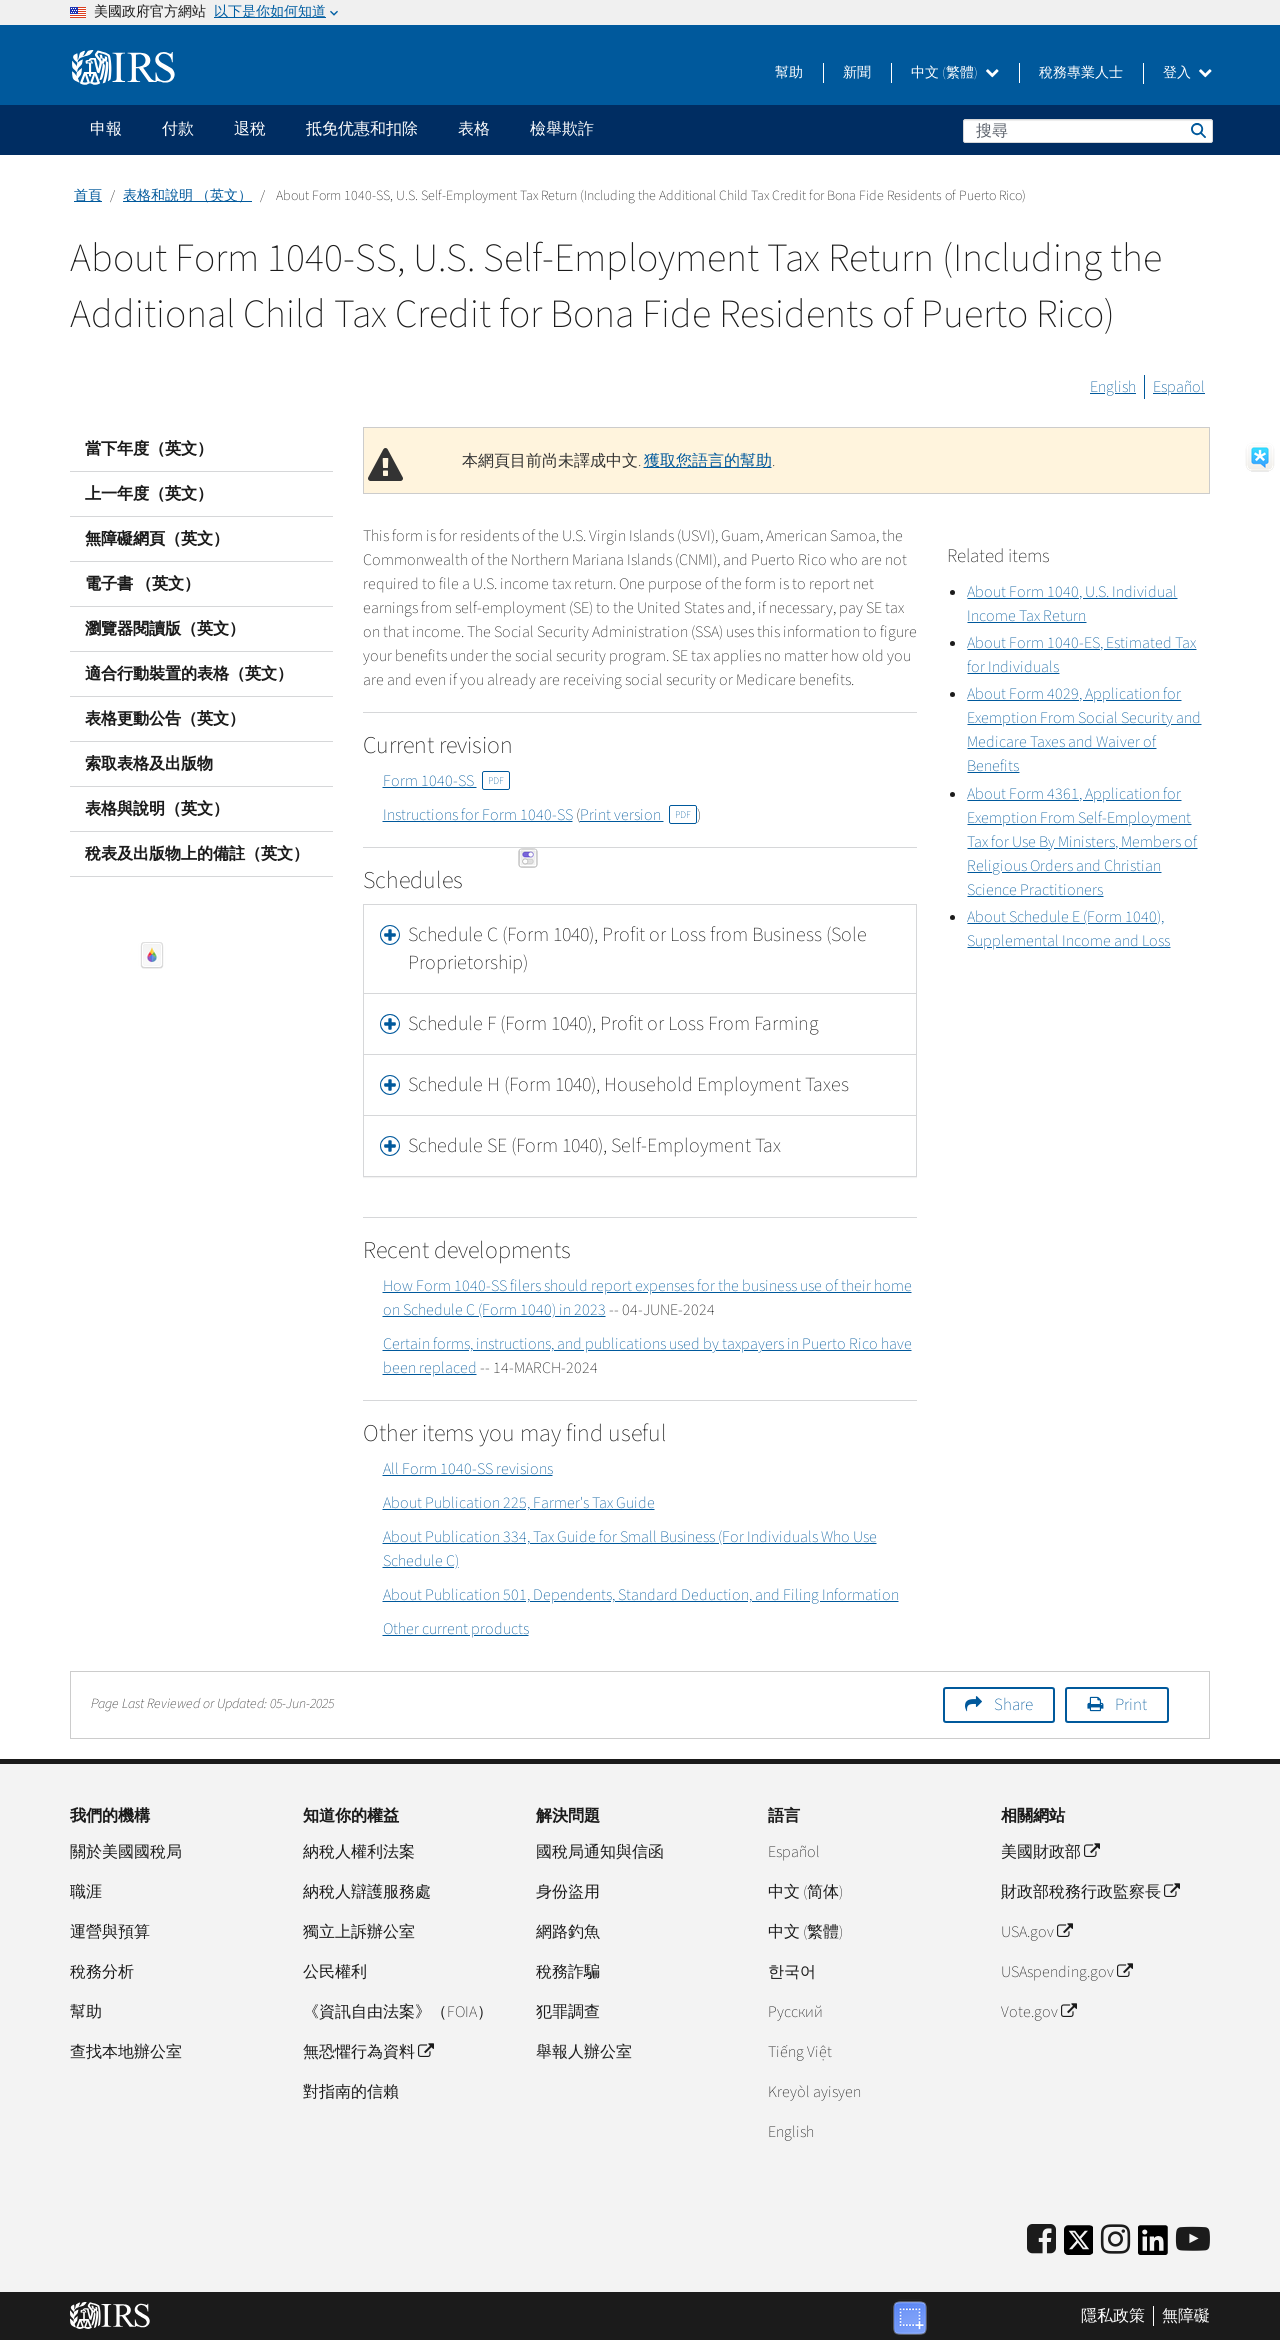 This screenshot has width=1280, height=2341. I want to click on open TIM (QQ office/business messenger), so click(1260, 457).